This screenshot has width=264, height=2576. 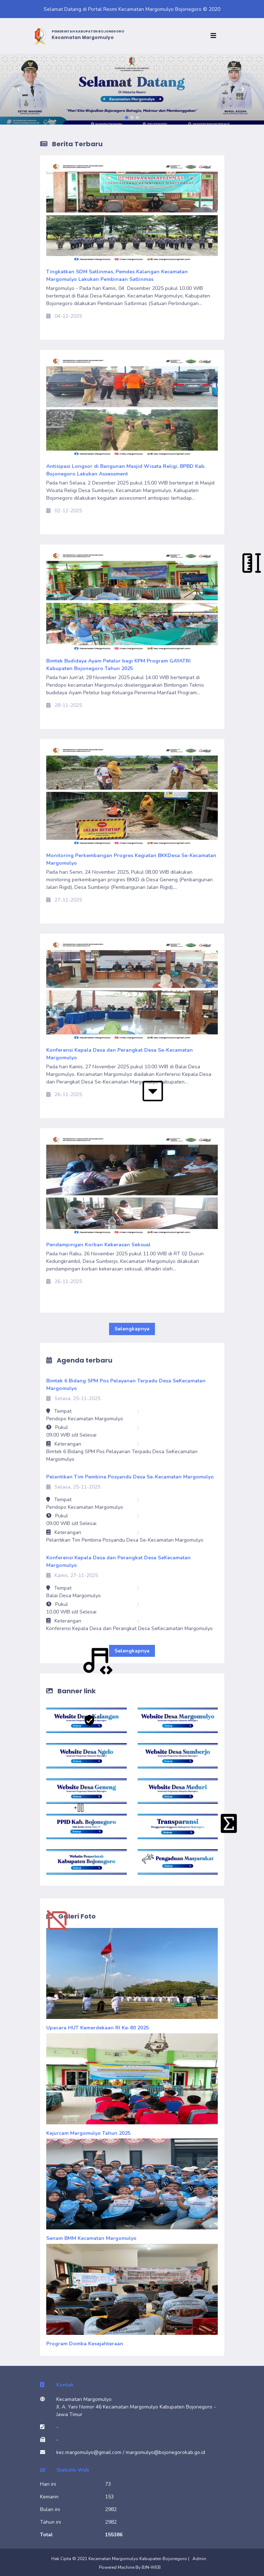 What do you see at coordinates (86, 2007) in the screenshot?
I see `indicates a label or item starting with the letter L` at bounding box center [86, 2007].